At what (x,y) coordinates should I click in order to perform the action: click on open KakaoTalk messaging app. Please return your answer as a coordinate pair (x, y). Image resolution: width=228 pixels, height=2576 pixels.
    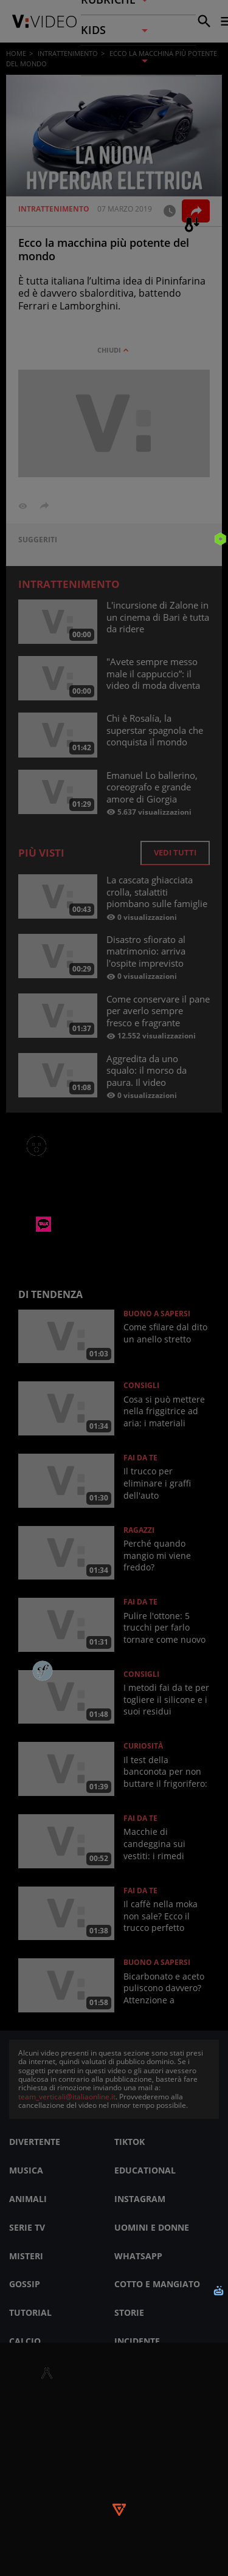
    Looking at the image, I should click on (43, 1224).